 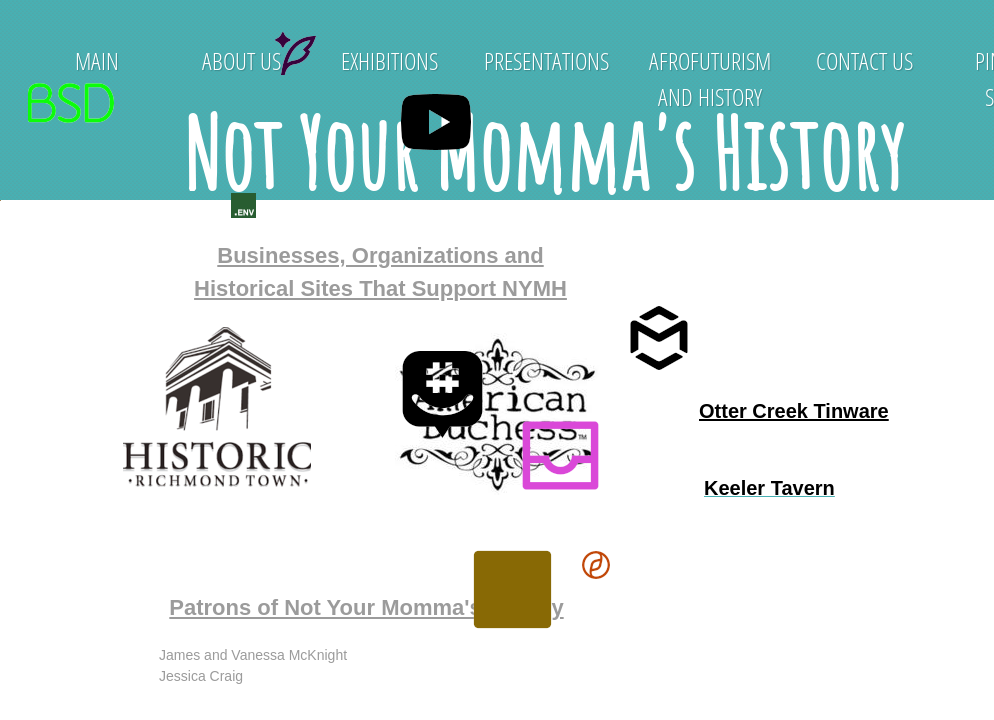 What do you see at coordinates (596, 565) in the screenshot?
I see `yandex cloud platform logo` at bounding box center [596, 565].